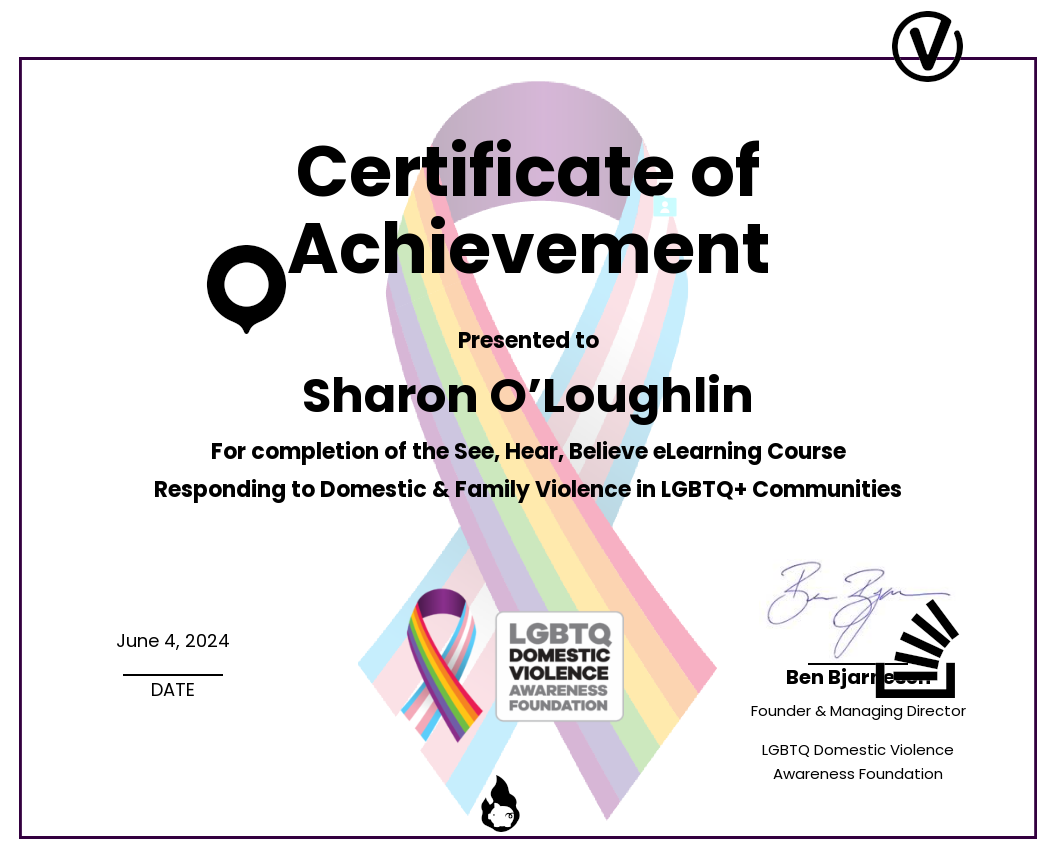  What do you see at coordinates (665, 206) in the screenshot?
I see `access your personal files folder` at bounding box center [665, 206].